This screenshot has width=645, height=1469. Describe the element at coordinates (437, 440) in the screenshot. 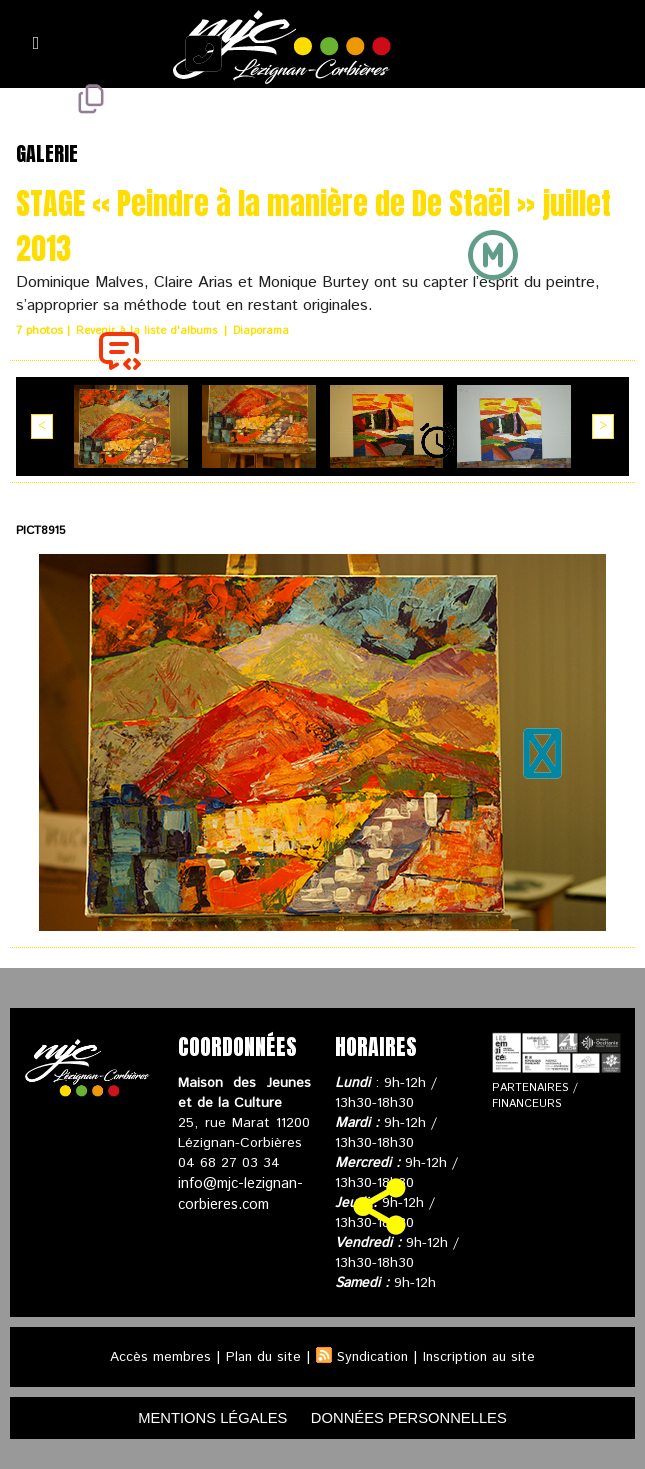

I see `set or view alarms` at that location.